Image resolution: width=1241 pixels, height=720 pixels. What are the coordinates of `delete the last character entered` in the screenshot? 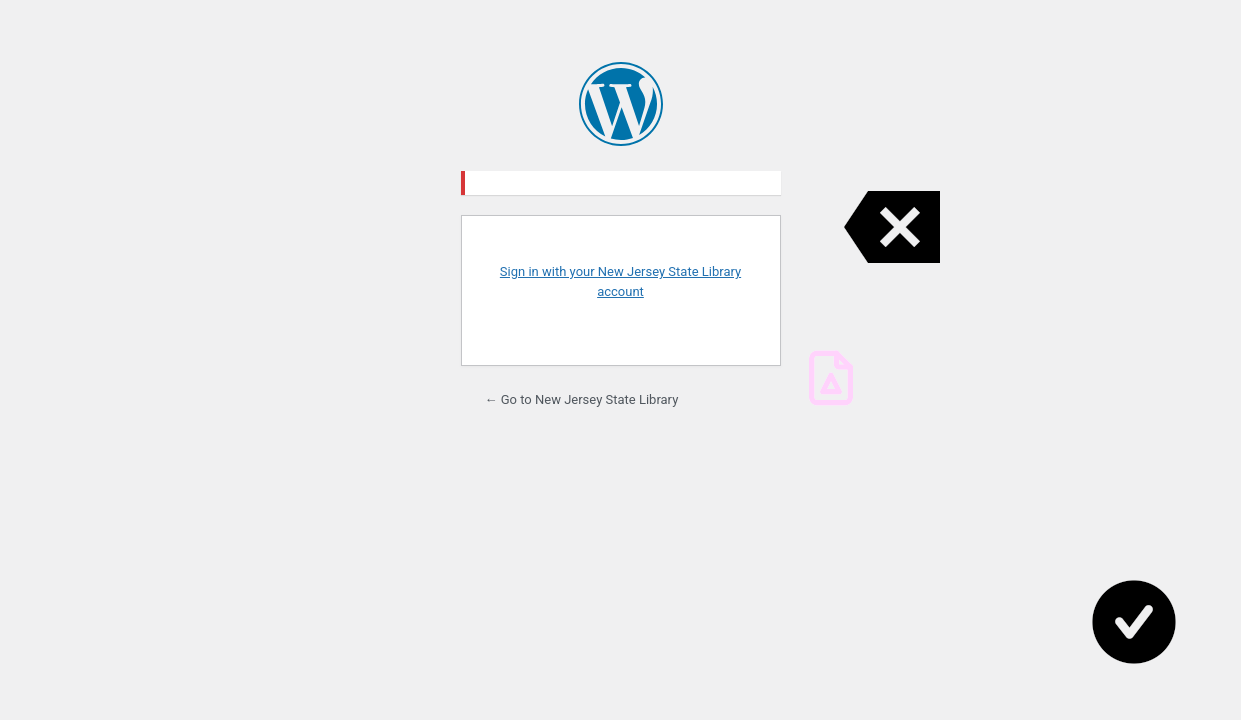 It's located at (892, 227).